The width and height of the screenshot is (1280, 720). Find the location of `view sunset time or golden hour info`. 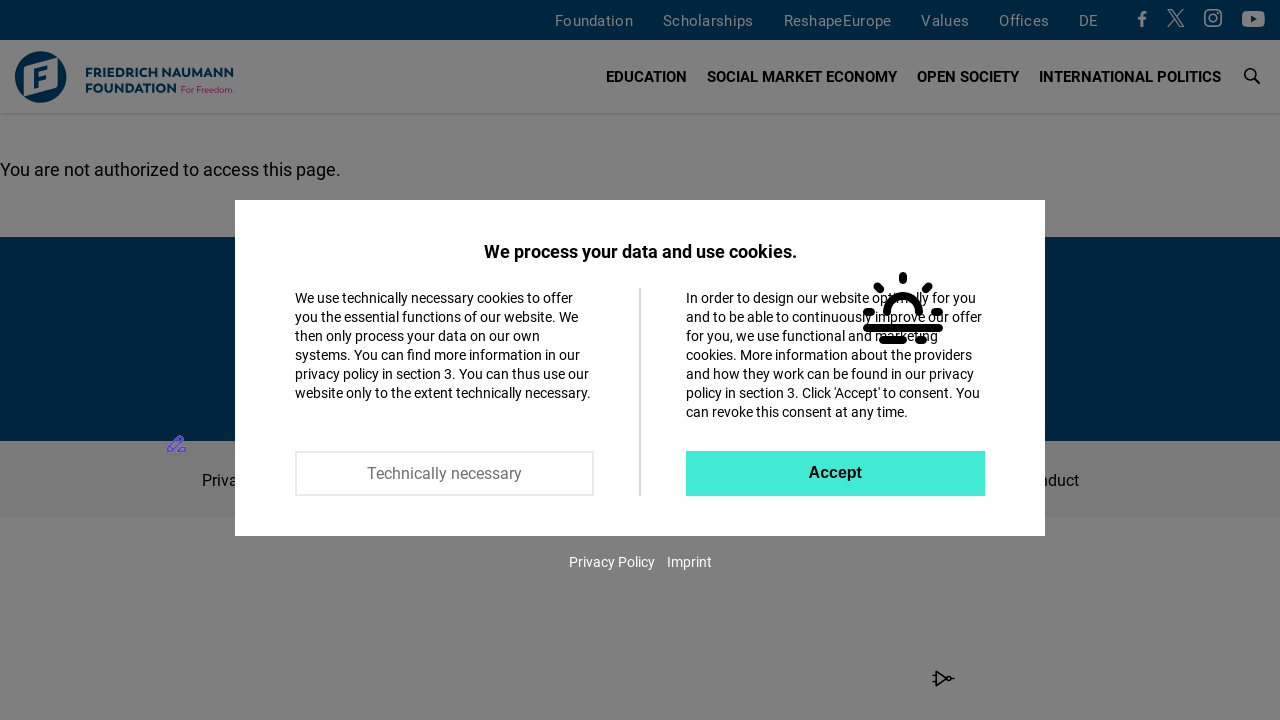

view sunset time or golden hour info is located at coordinates (903, 308).